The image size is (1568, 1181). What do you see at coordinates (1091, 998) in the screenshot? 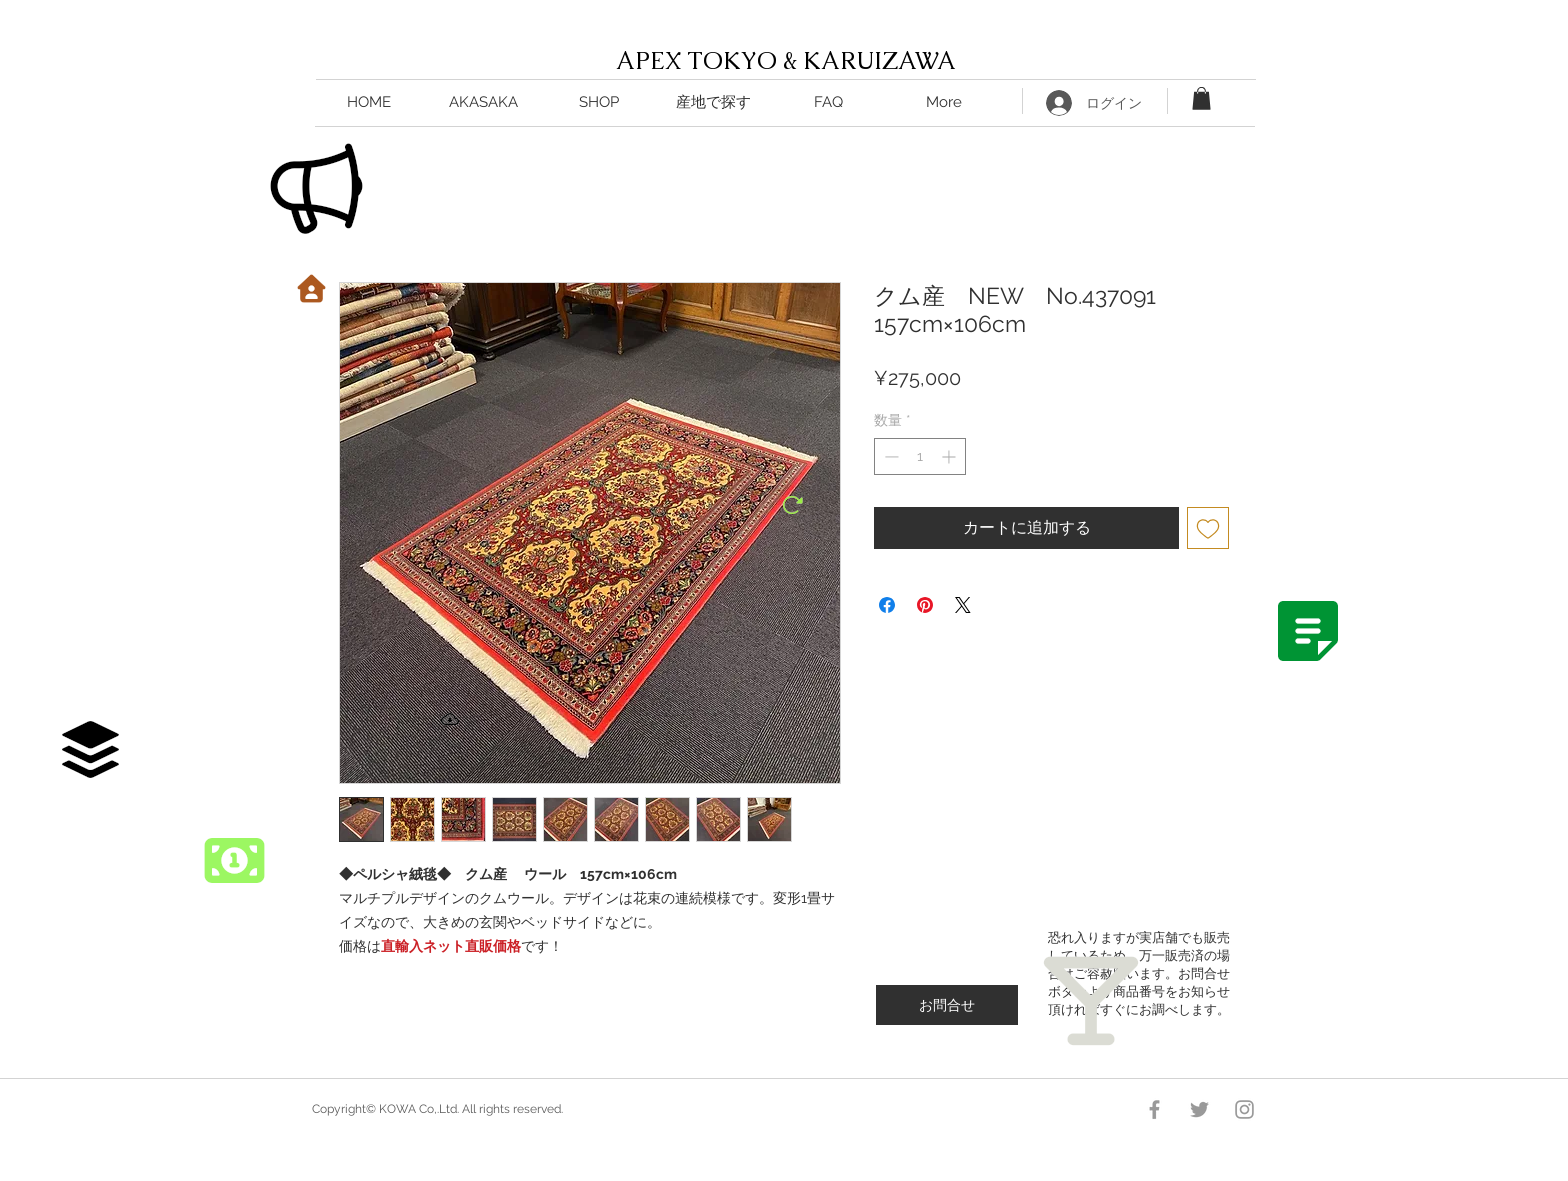
I see `access bar or cocktail menu` at bounding box center [1091, 998].